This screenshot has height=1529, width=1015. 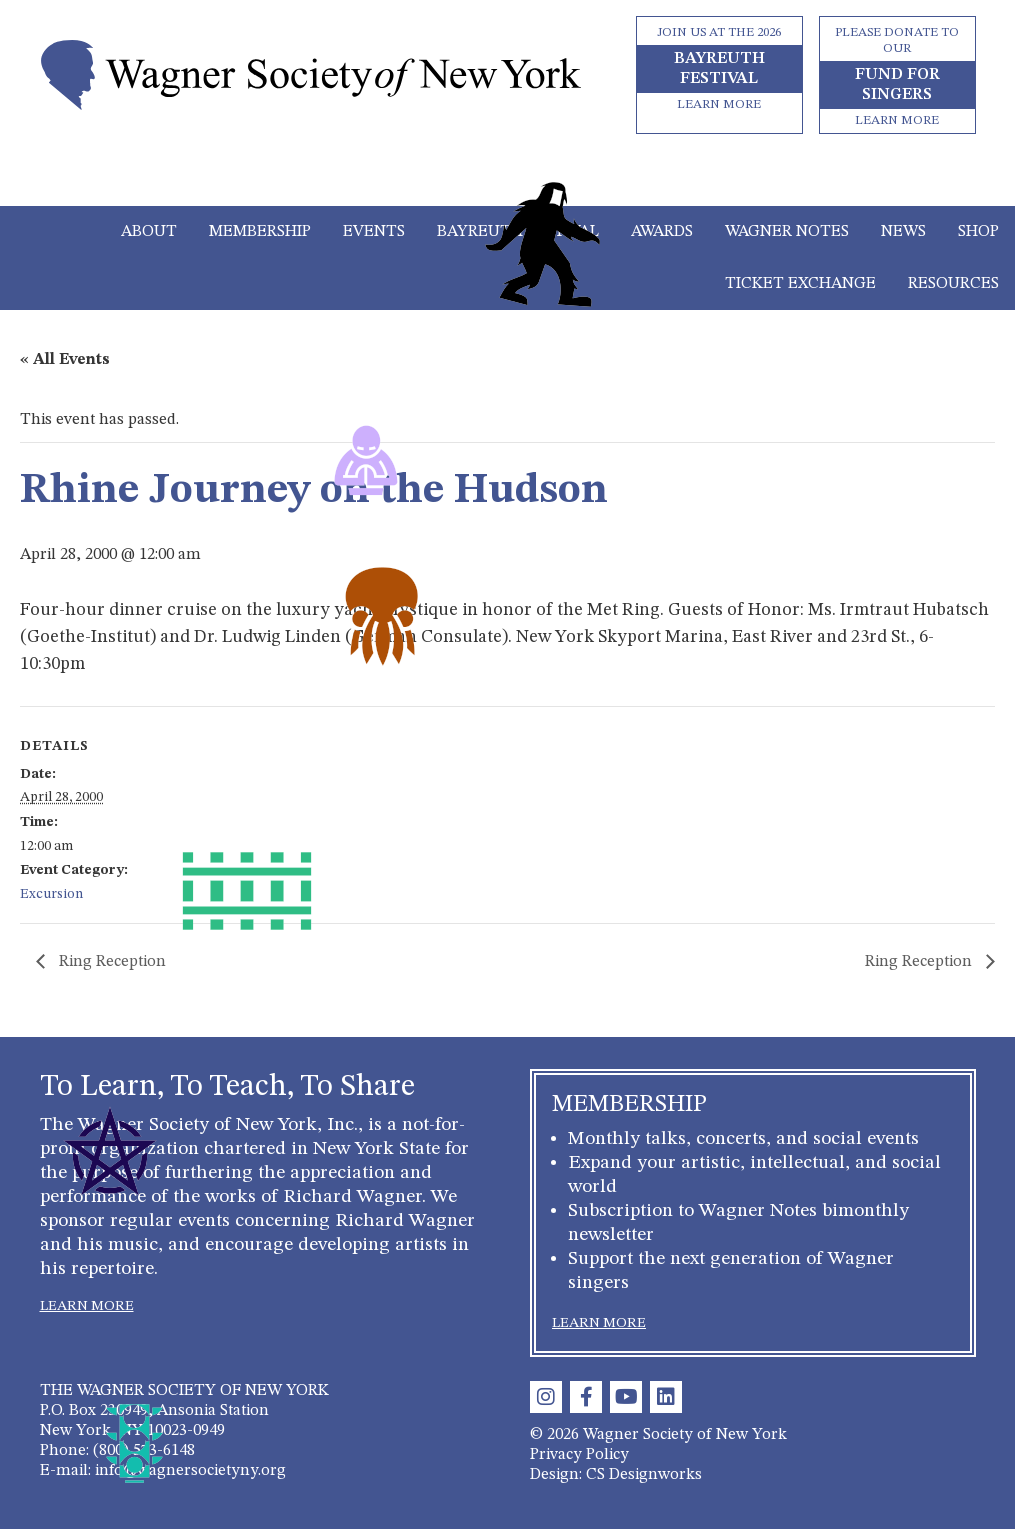 I want to click on sasquatch or bigfoot character selection, so click(x=542, y=244).